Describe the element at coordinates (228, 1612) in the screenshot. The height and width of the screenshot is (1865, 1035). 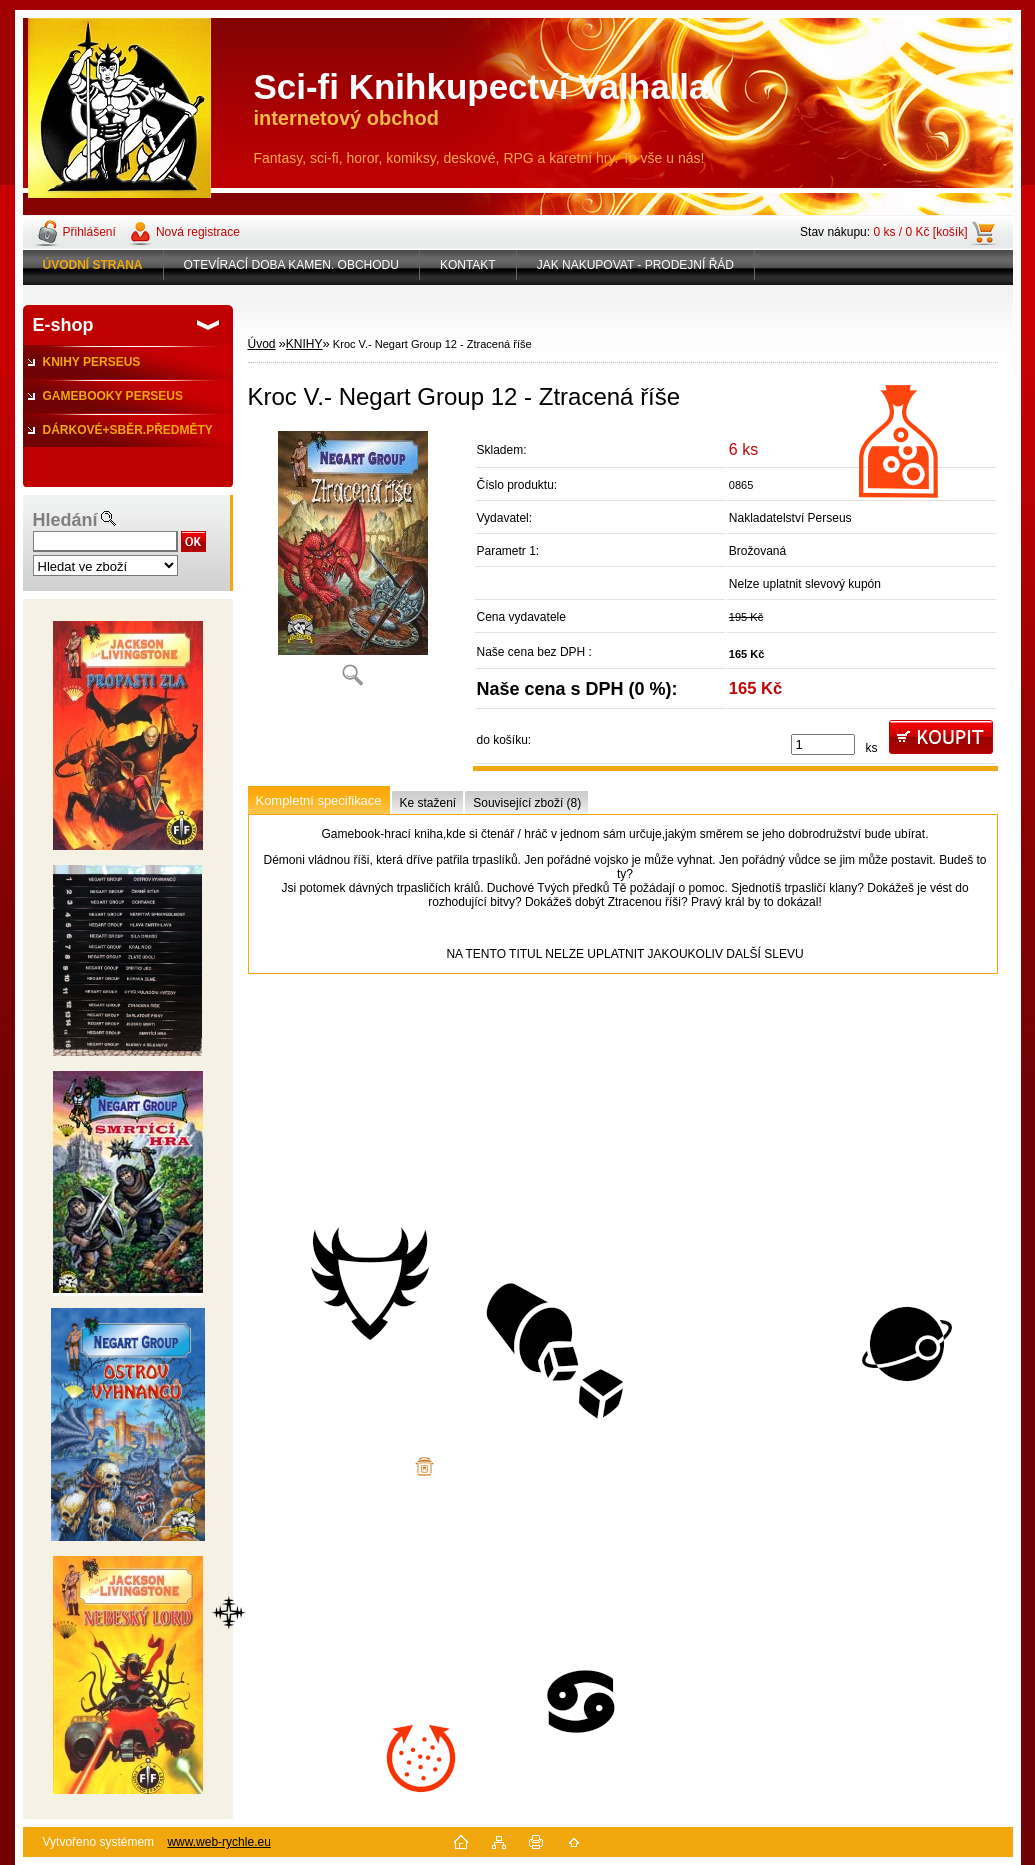
I see `decorative frost or ice effect indicator` at that location.